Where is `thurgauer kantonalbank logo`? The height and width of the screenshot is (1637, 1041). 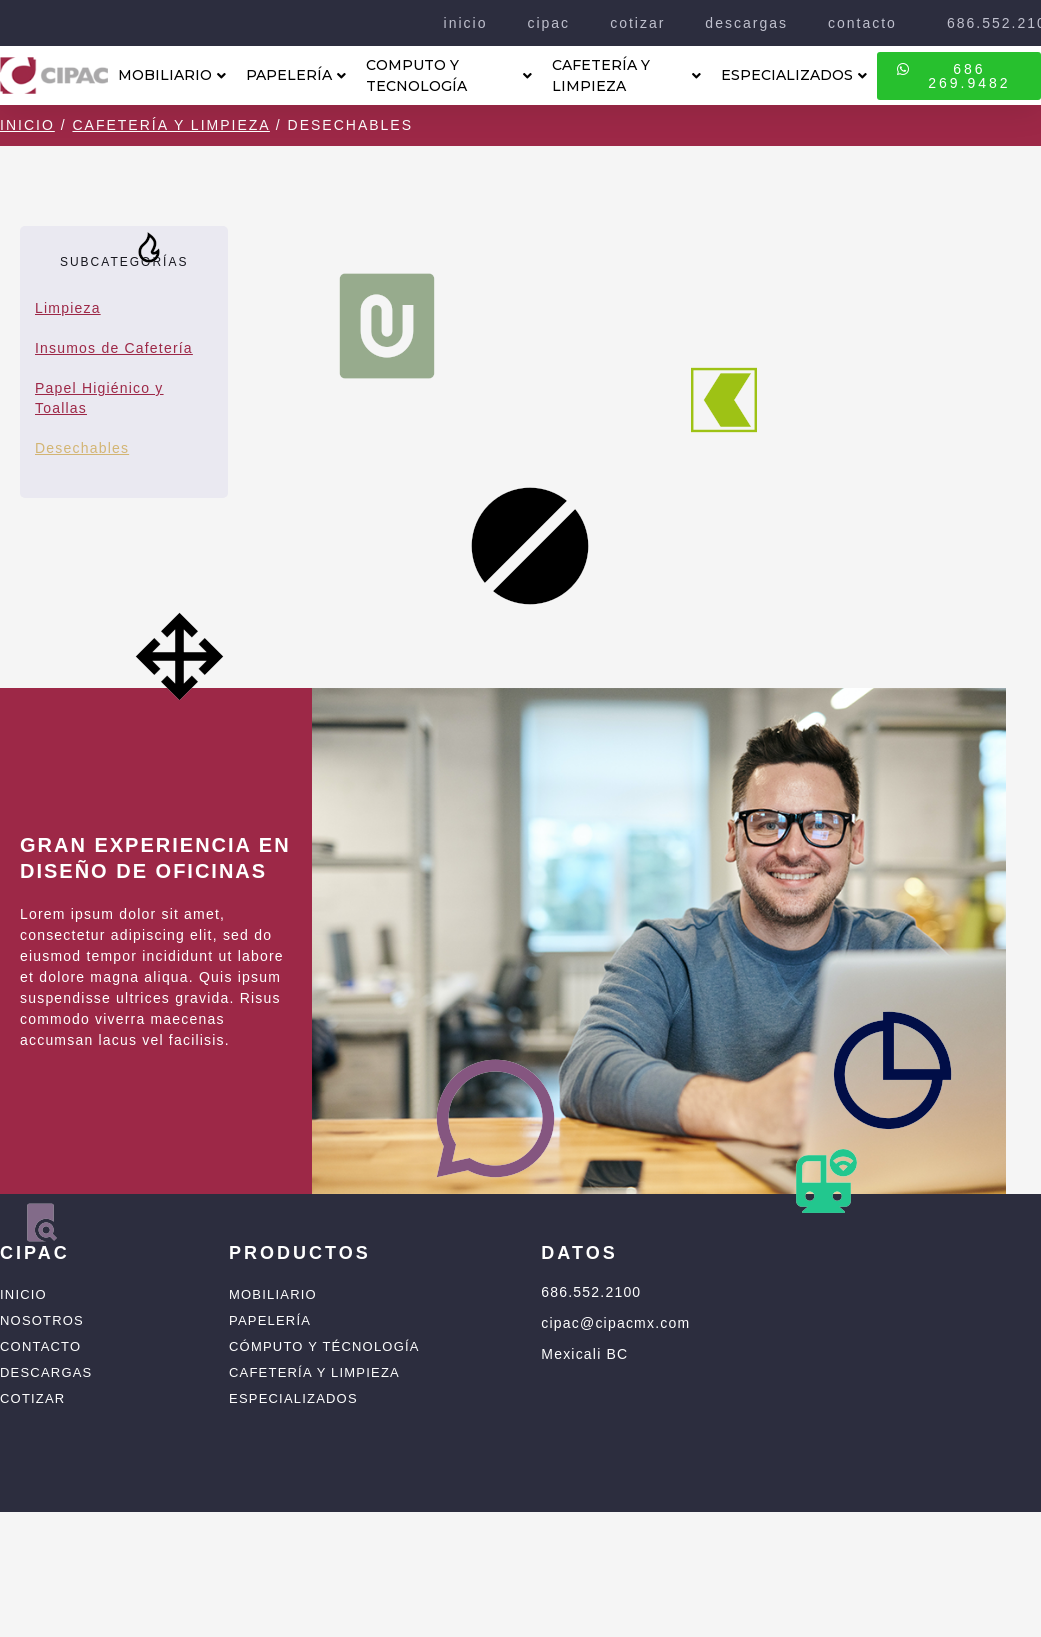
thurgauer kantonalbank logo is located at coordinates (724, 400).